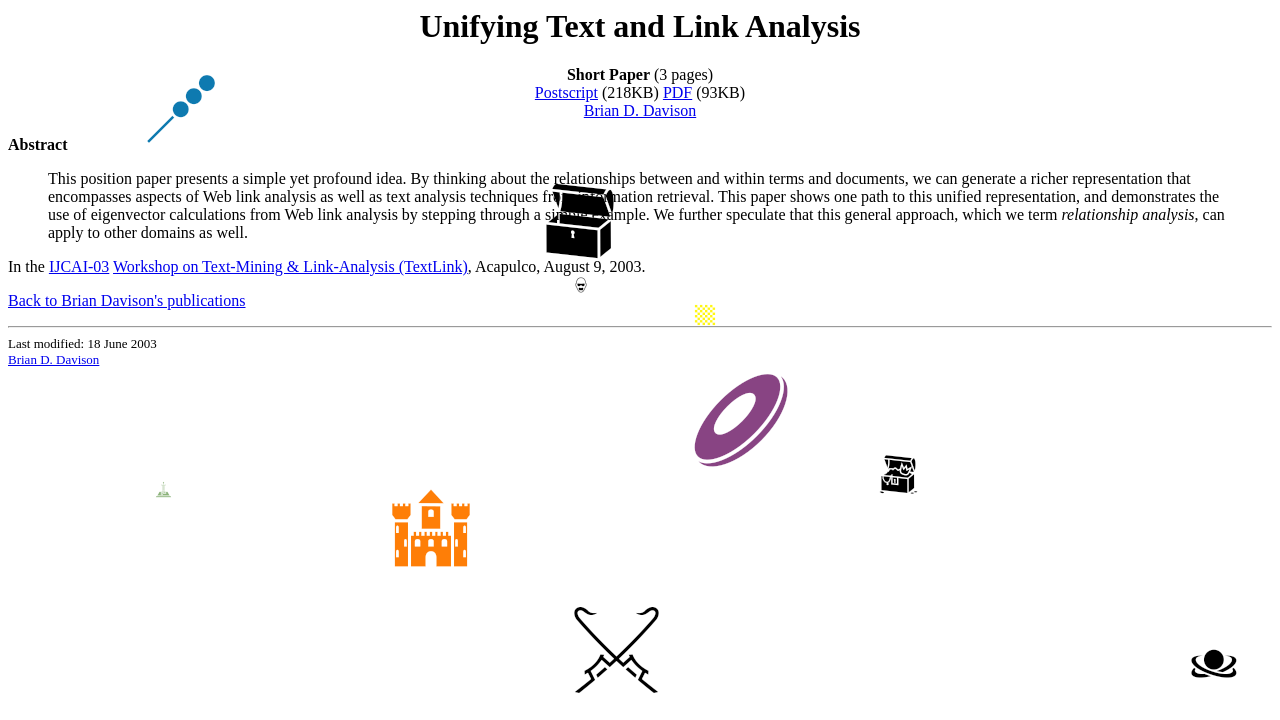 The image size is (1280, 720). Describe the element at coordinates (898, 474) in the screenshot. I see `view collected rewards or loot` at that location.